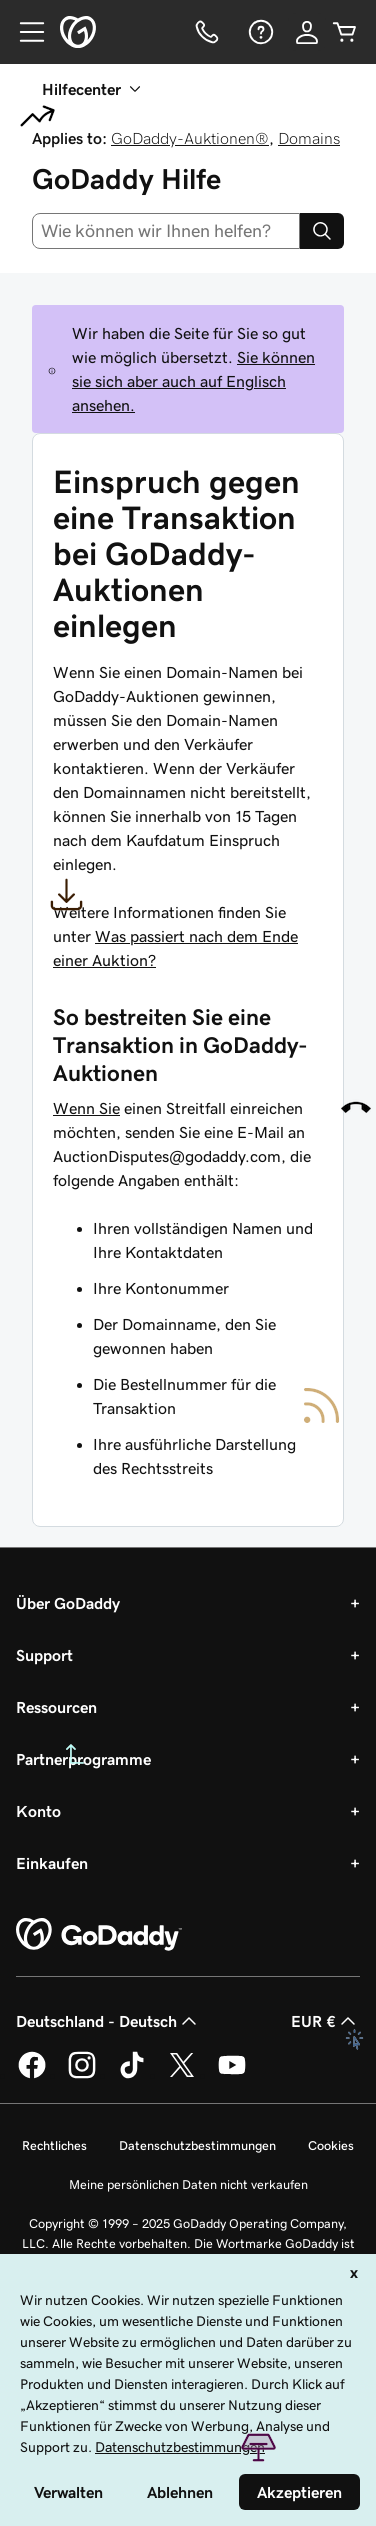  Describe the element at coordinates (321, 1405) in the screenshot. I see `subscribe to RSS feed` at that location.